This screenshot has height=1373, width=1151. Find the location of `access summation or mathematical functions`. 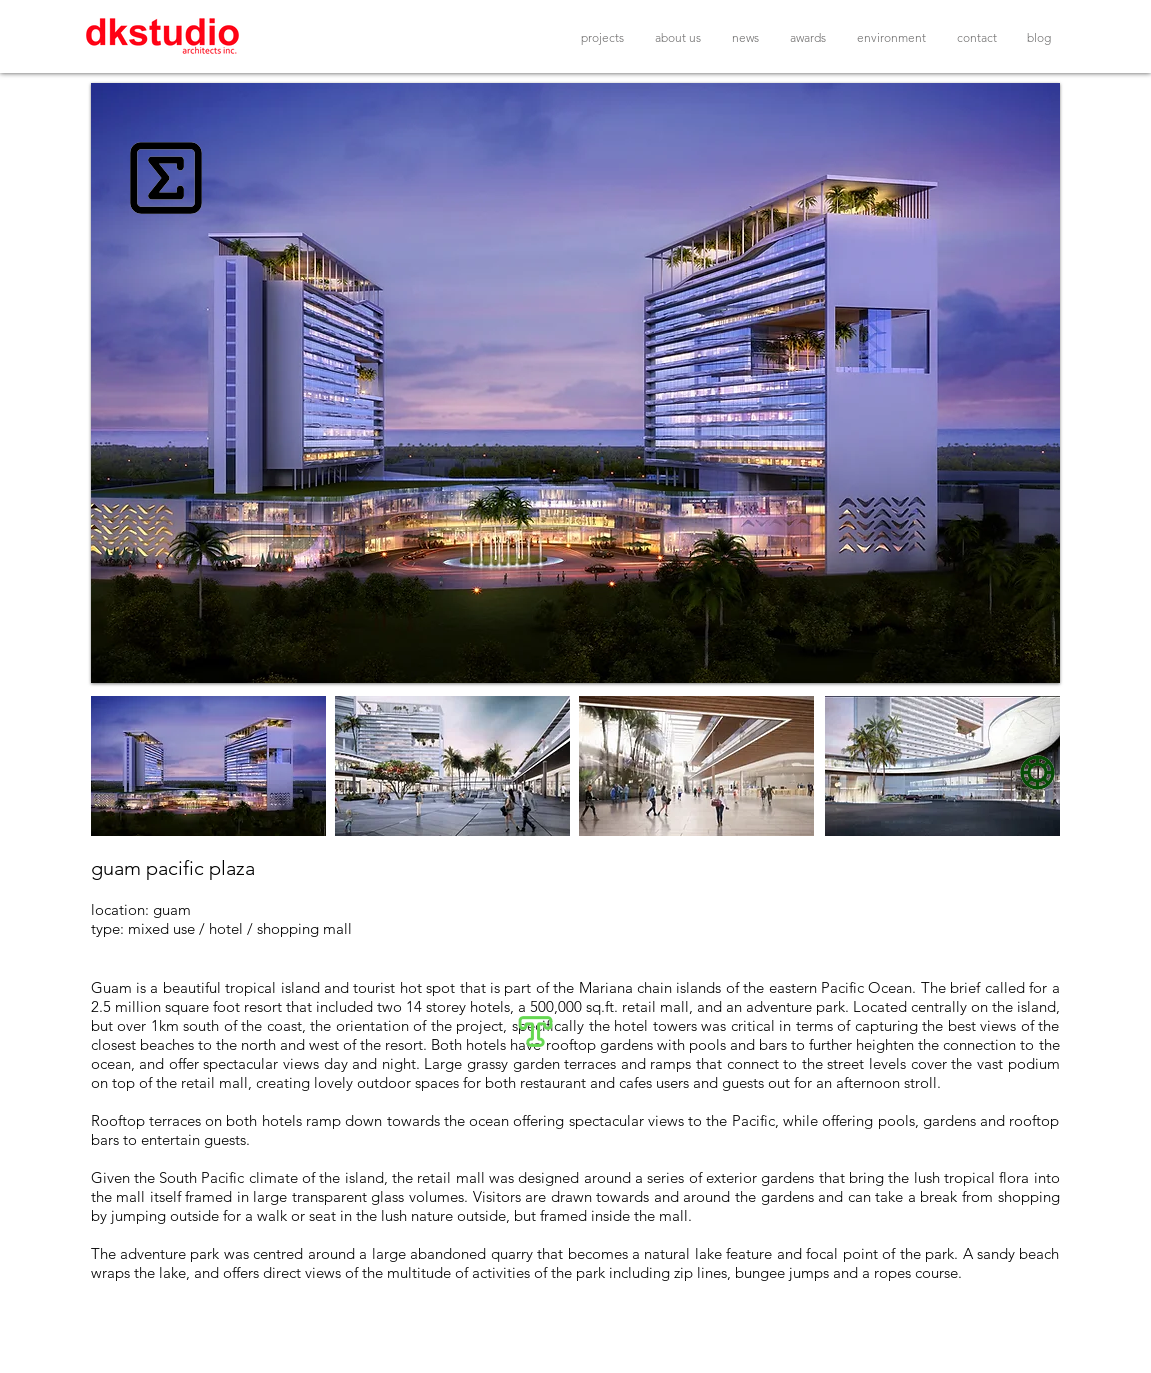

access summation or mathematical functions is located at coordinates (166, 178).